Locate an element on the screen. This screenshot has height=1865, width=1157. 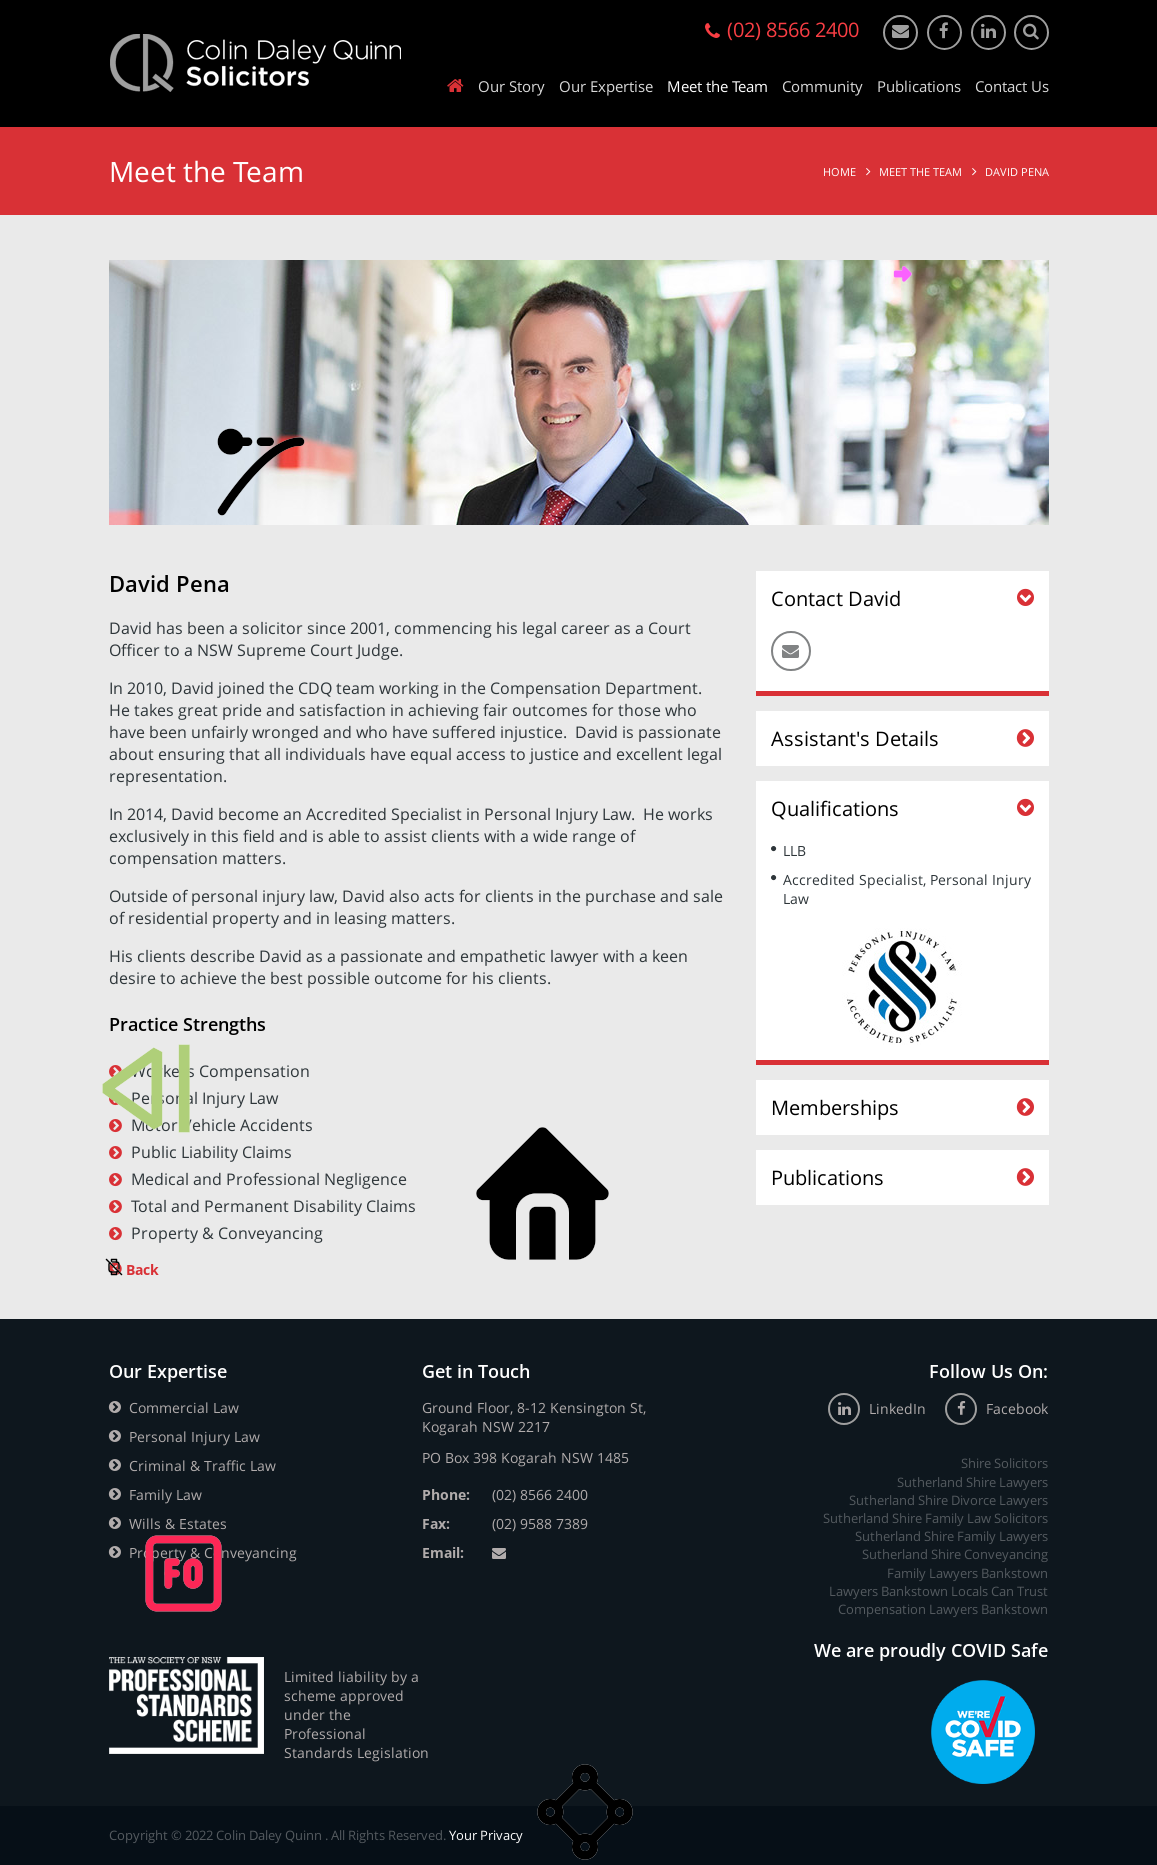
f0 function key or keyboard shortcut is located at coordinates (183, 1573).